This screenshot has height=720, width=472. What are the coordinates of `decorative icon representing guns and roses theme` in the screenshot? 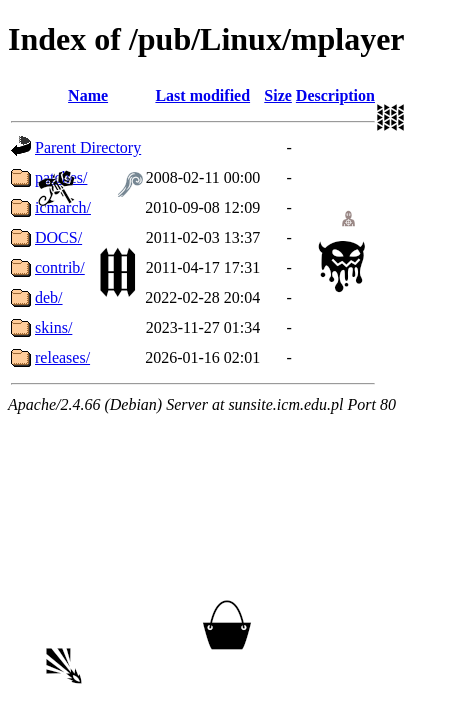 It's located at (56, 188).